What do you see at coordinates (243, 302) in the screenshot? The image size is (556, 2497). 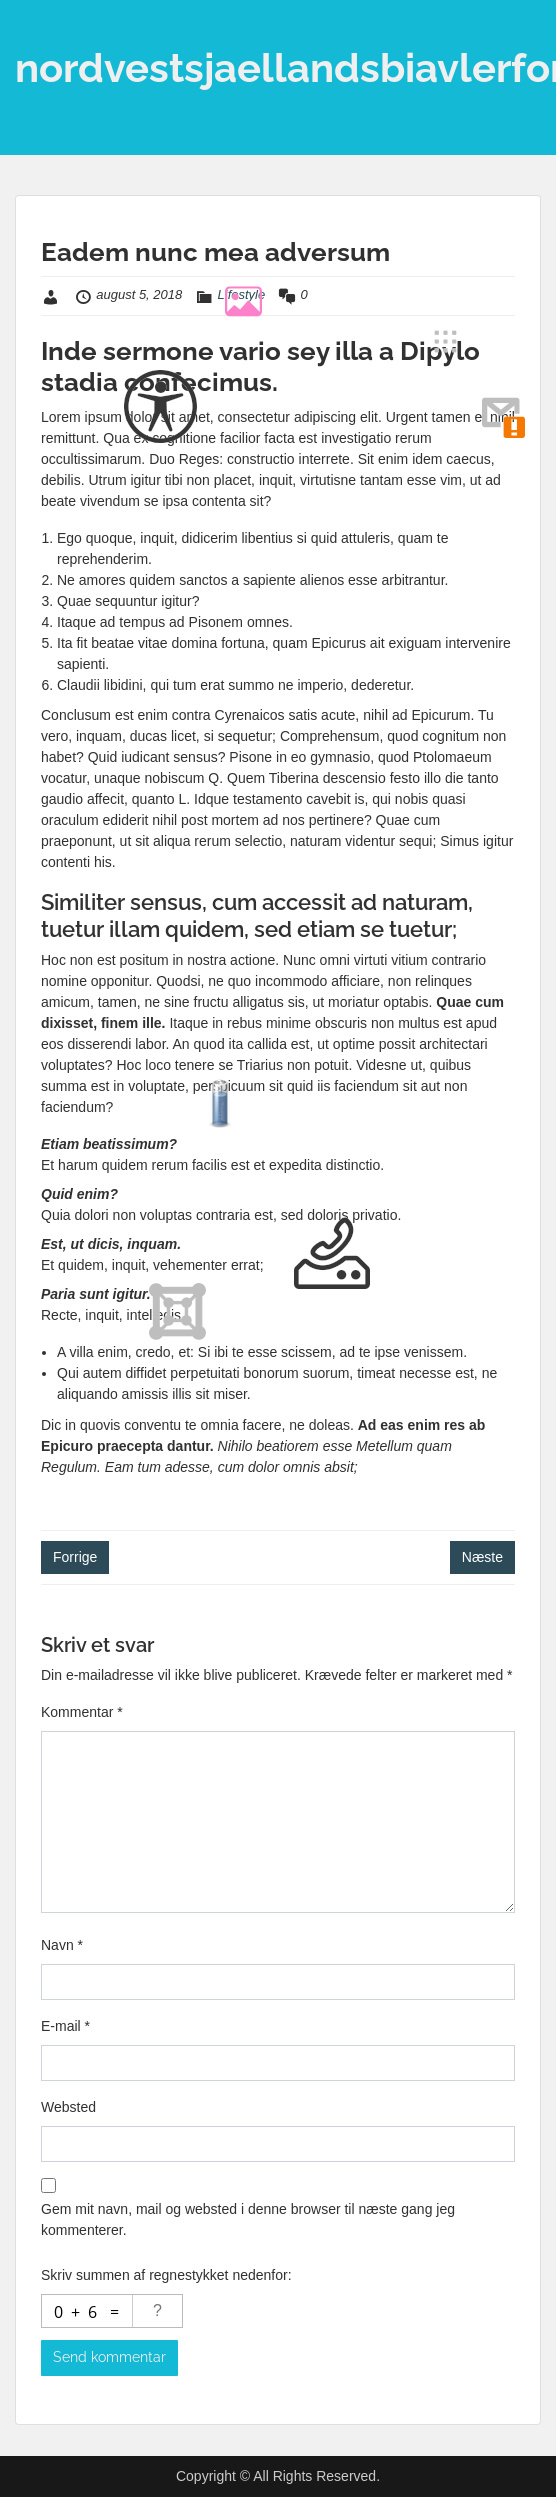 I see `preview image or photo settings` at bounding box center [243, 302].